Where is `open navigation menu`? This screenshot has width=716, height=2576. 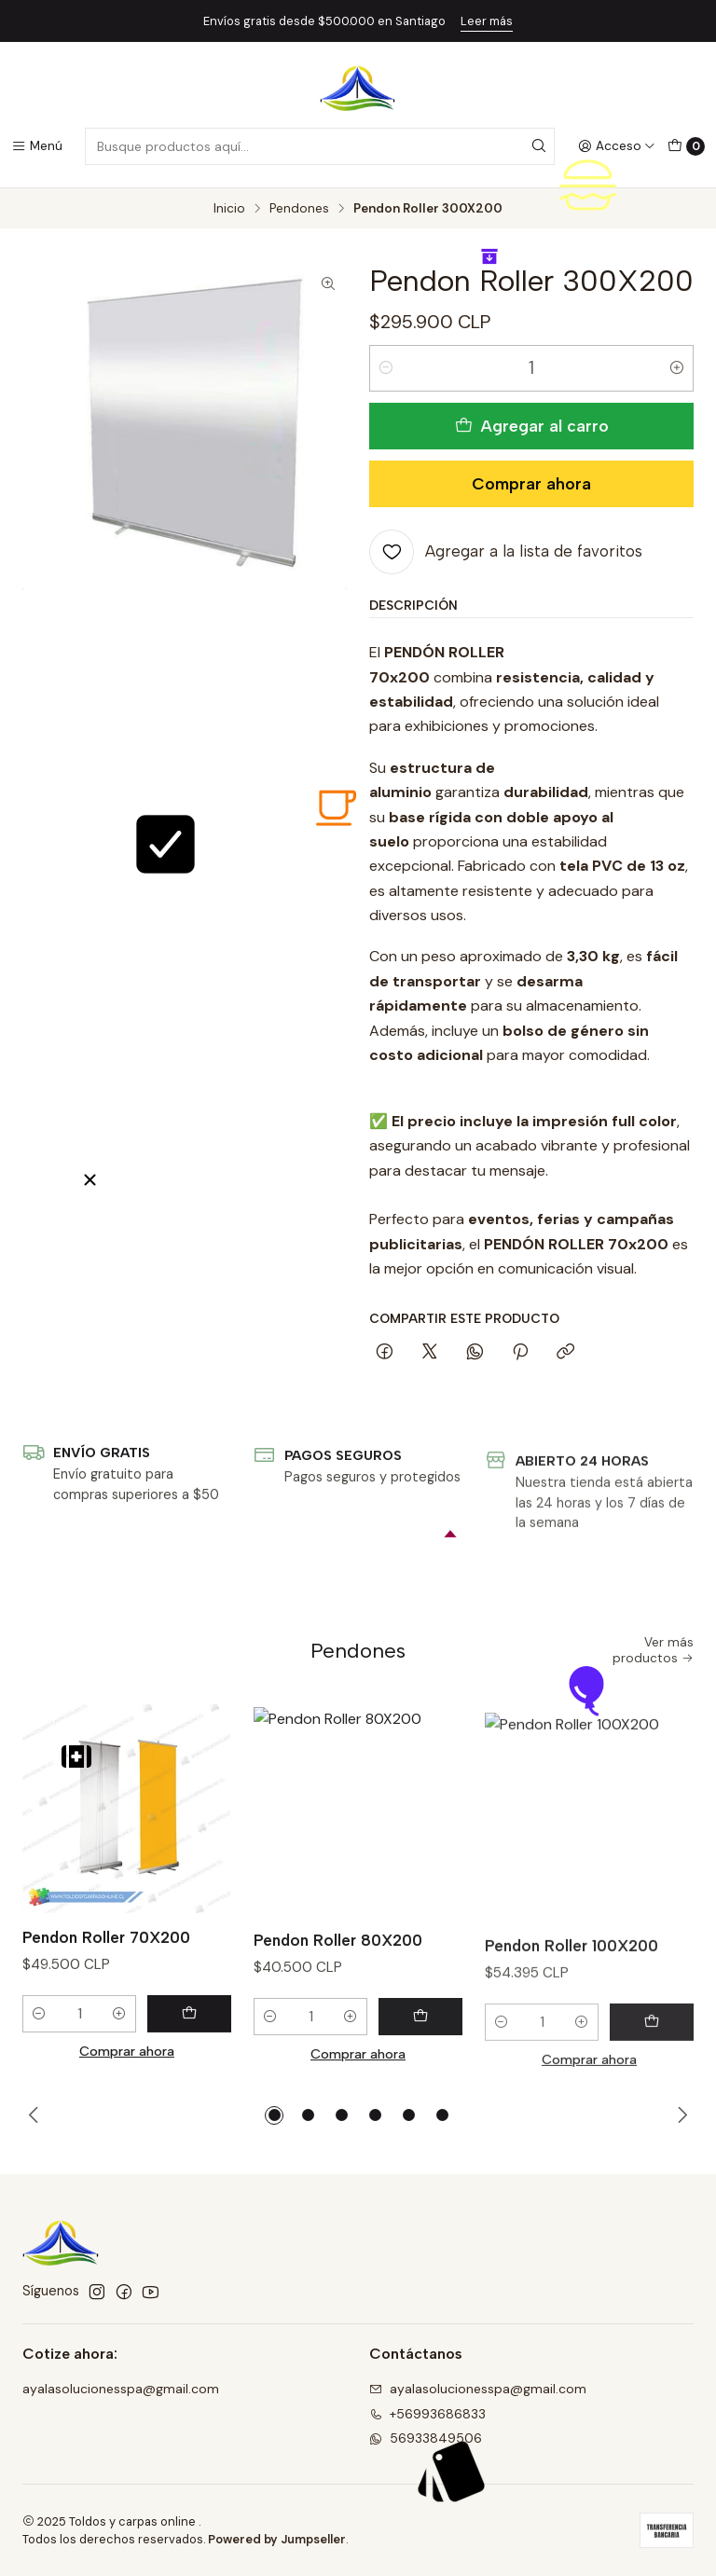
open navigation menu is located at coordinates (587, 186).